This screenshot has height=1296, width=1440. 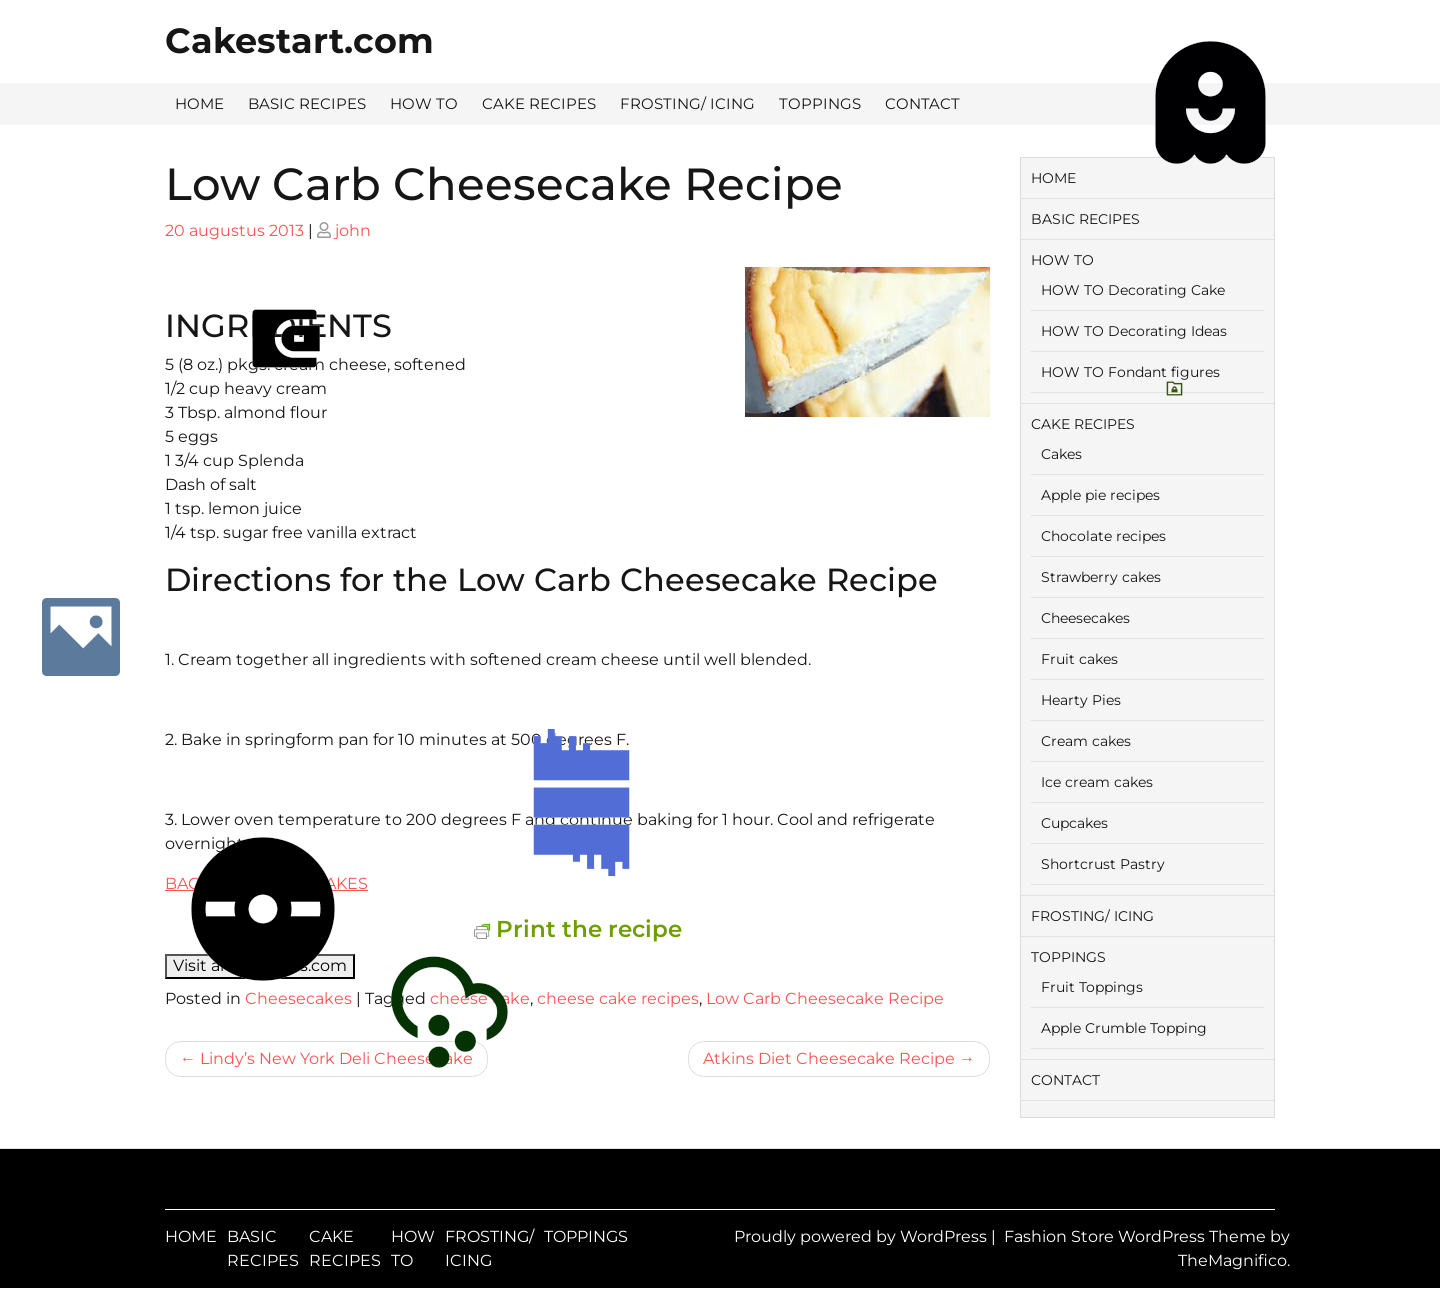 What do you see at coordinates (81, 637) in the screenshot?
I see `view image or photo` at bounding box center [81, 637].